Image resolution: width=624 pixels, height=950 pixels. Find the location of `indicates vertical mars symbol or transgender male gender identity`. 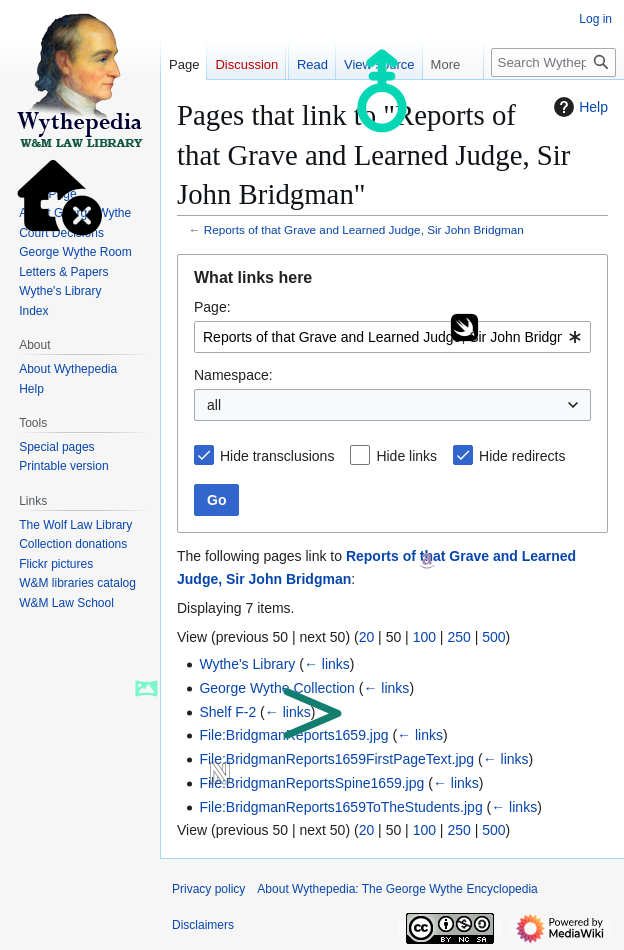

indicates vertical mars symbol or transgender male gender identity is located at coordinates (382, 92).